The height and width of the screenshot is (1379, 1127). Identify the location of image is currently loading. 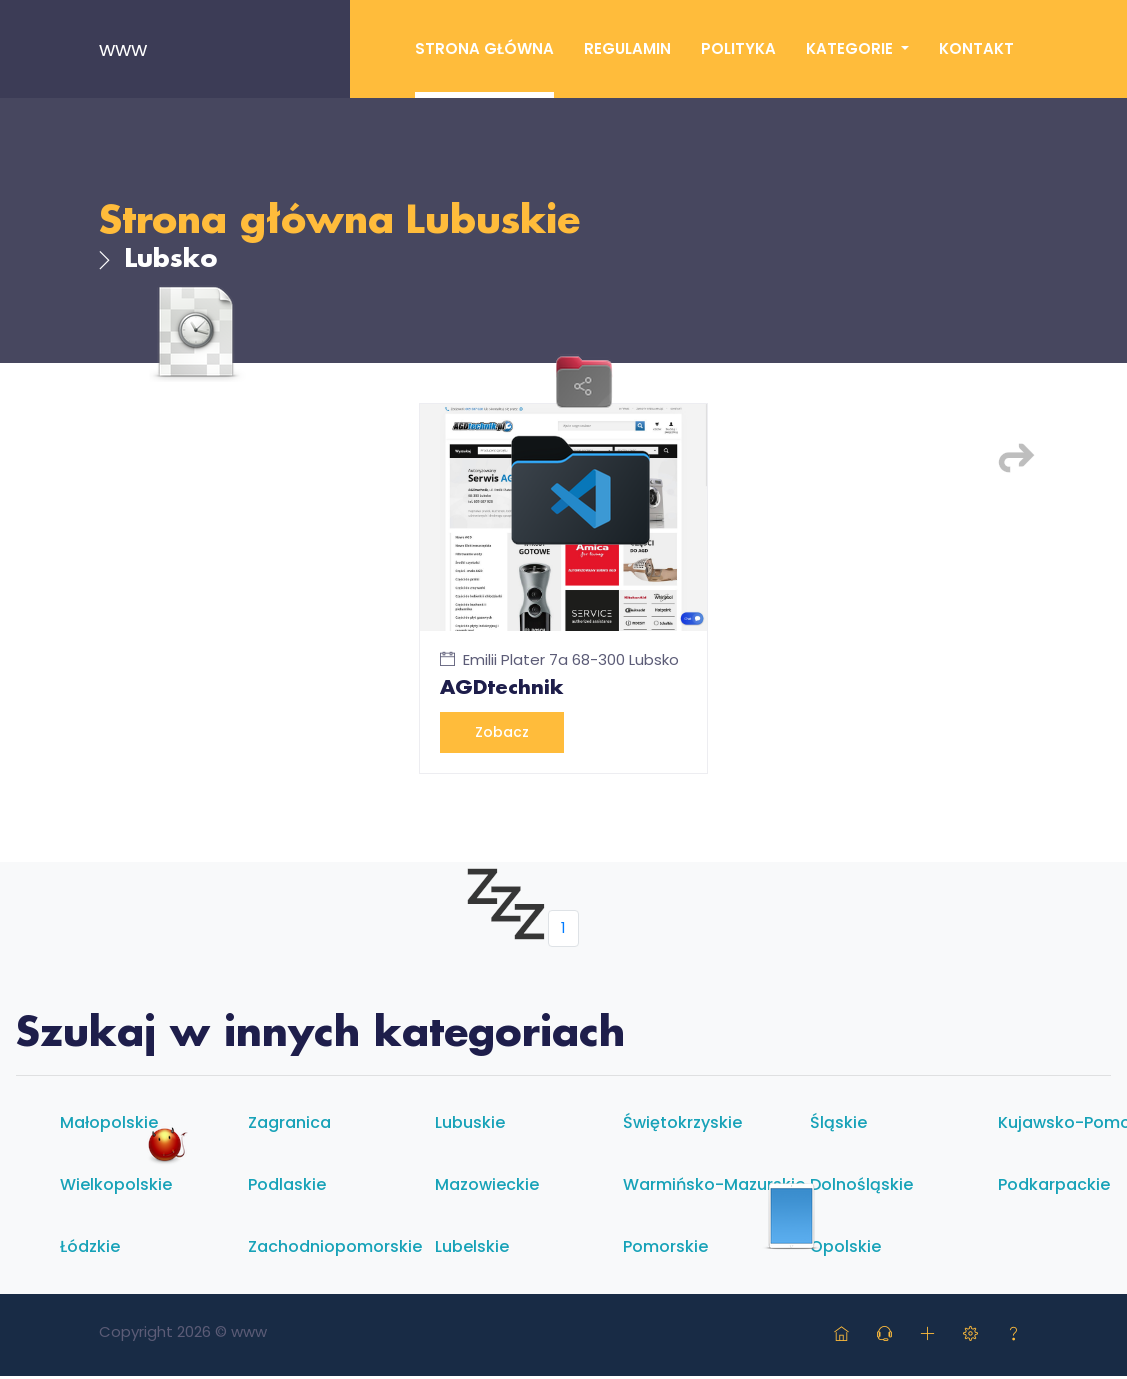
(197, 331).